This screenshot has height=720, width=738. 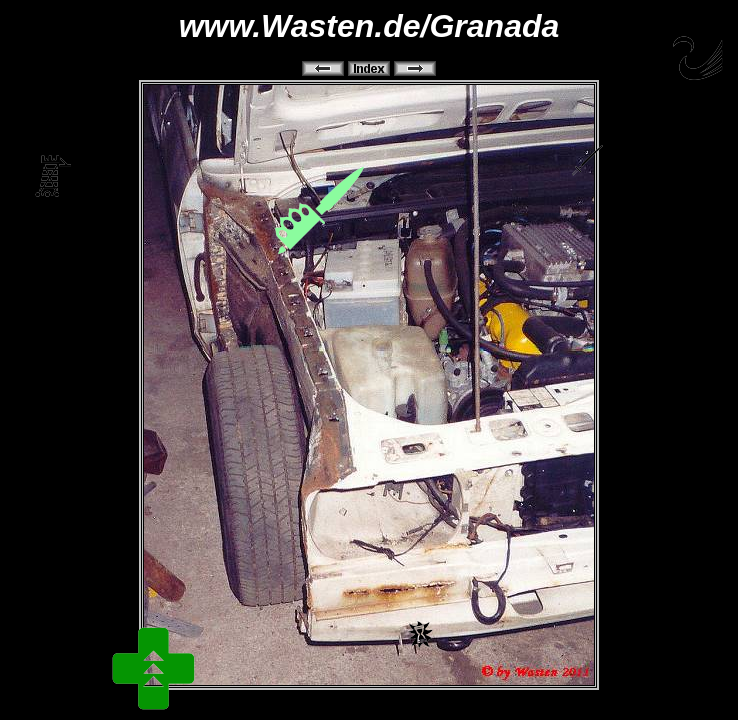 I want to click on increase health or healing power-up, so click(x=153, y=668).